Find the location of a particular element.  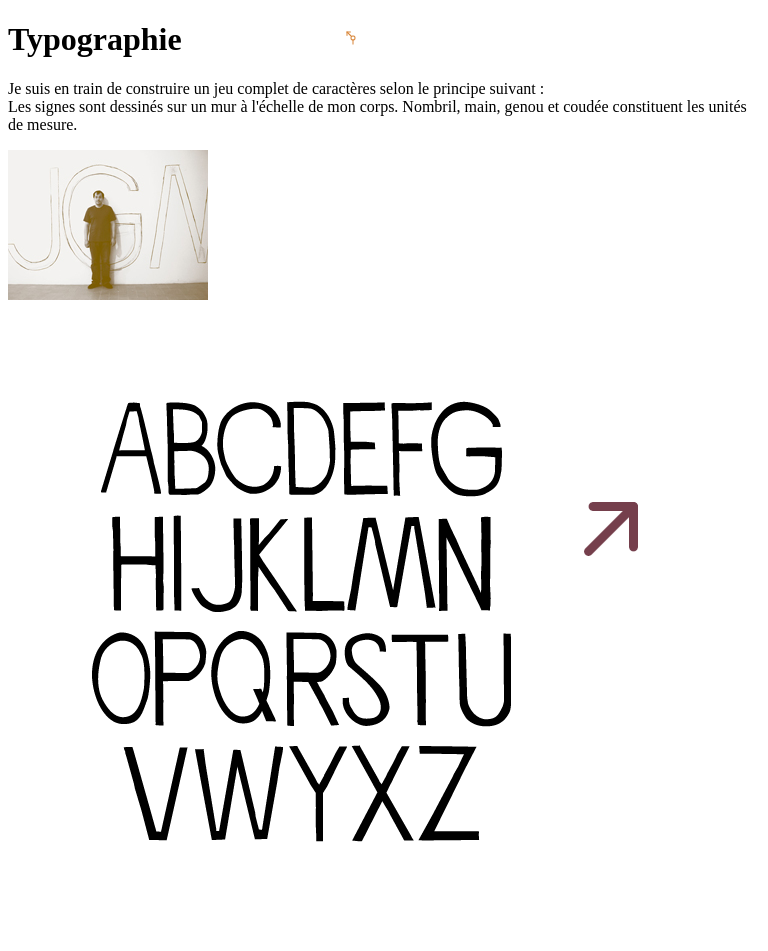

open link in new tab or window is located at coordinates (611, 529).